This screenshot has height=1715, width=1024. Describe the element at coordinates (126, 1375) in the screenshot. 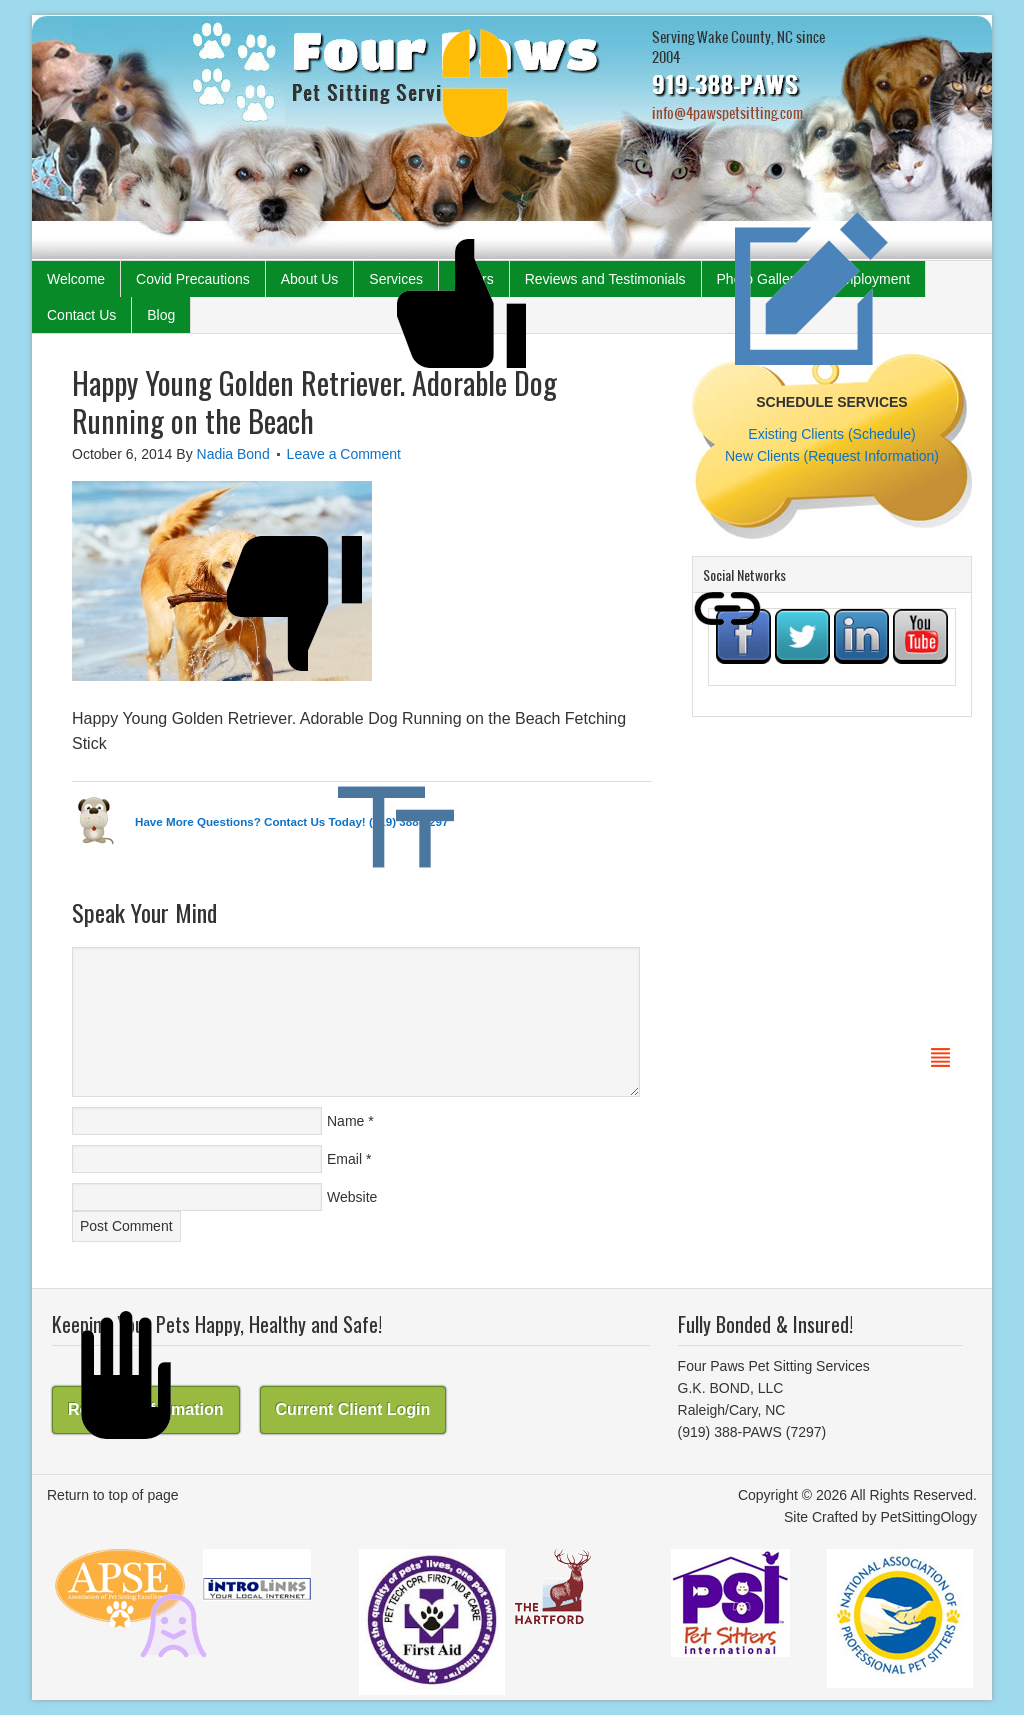

I see `stop or halt an action` at that location.